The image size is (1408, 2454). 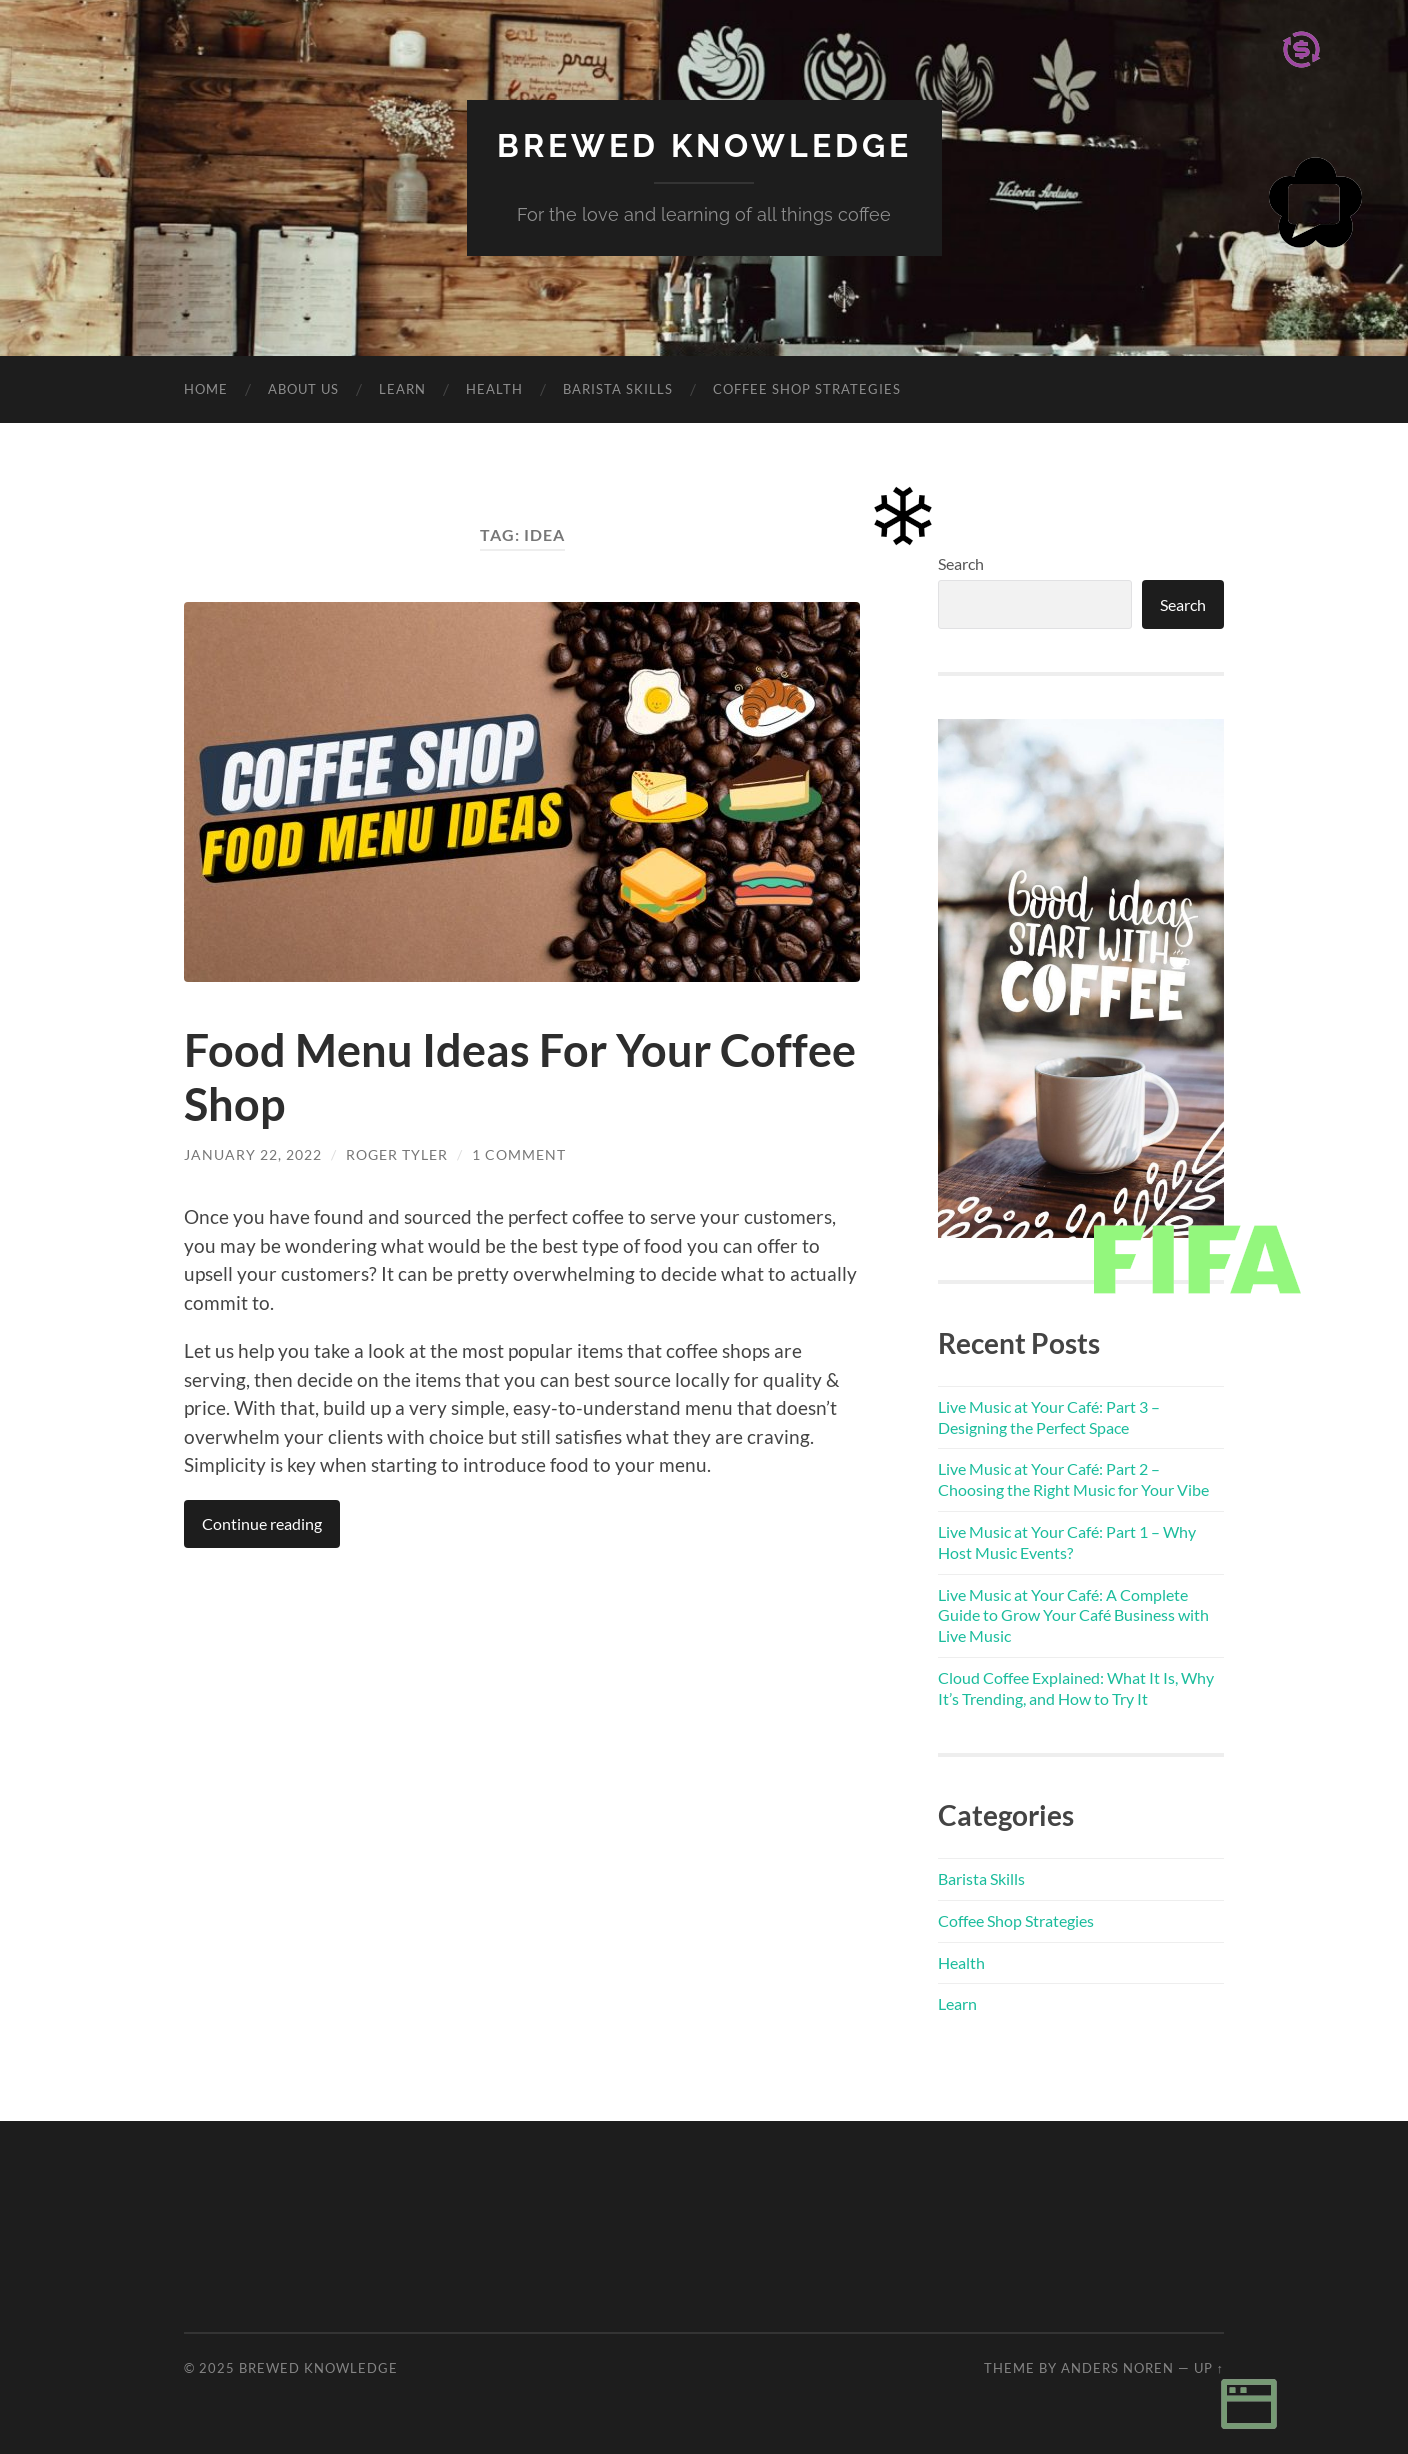 I want to click on webrtc logo indicating real-time communication features, so click(x=1315, y=202).